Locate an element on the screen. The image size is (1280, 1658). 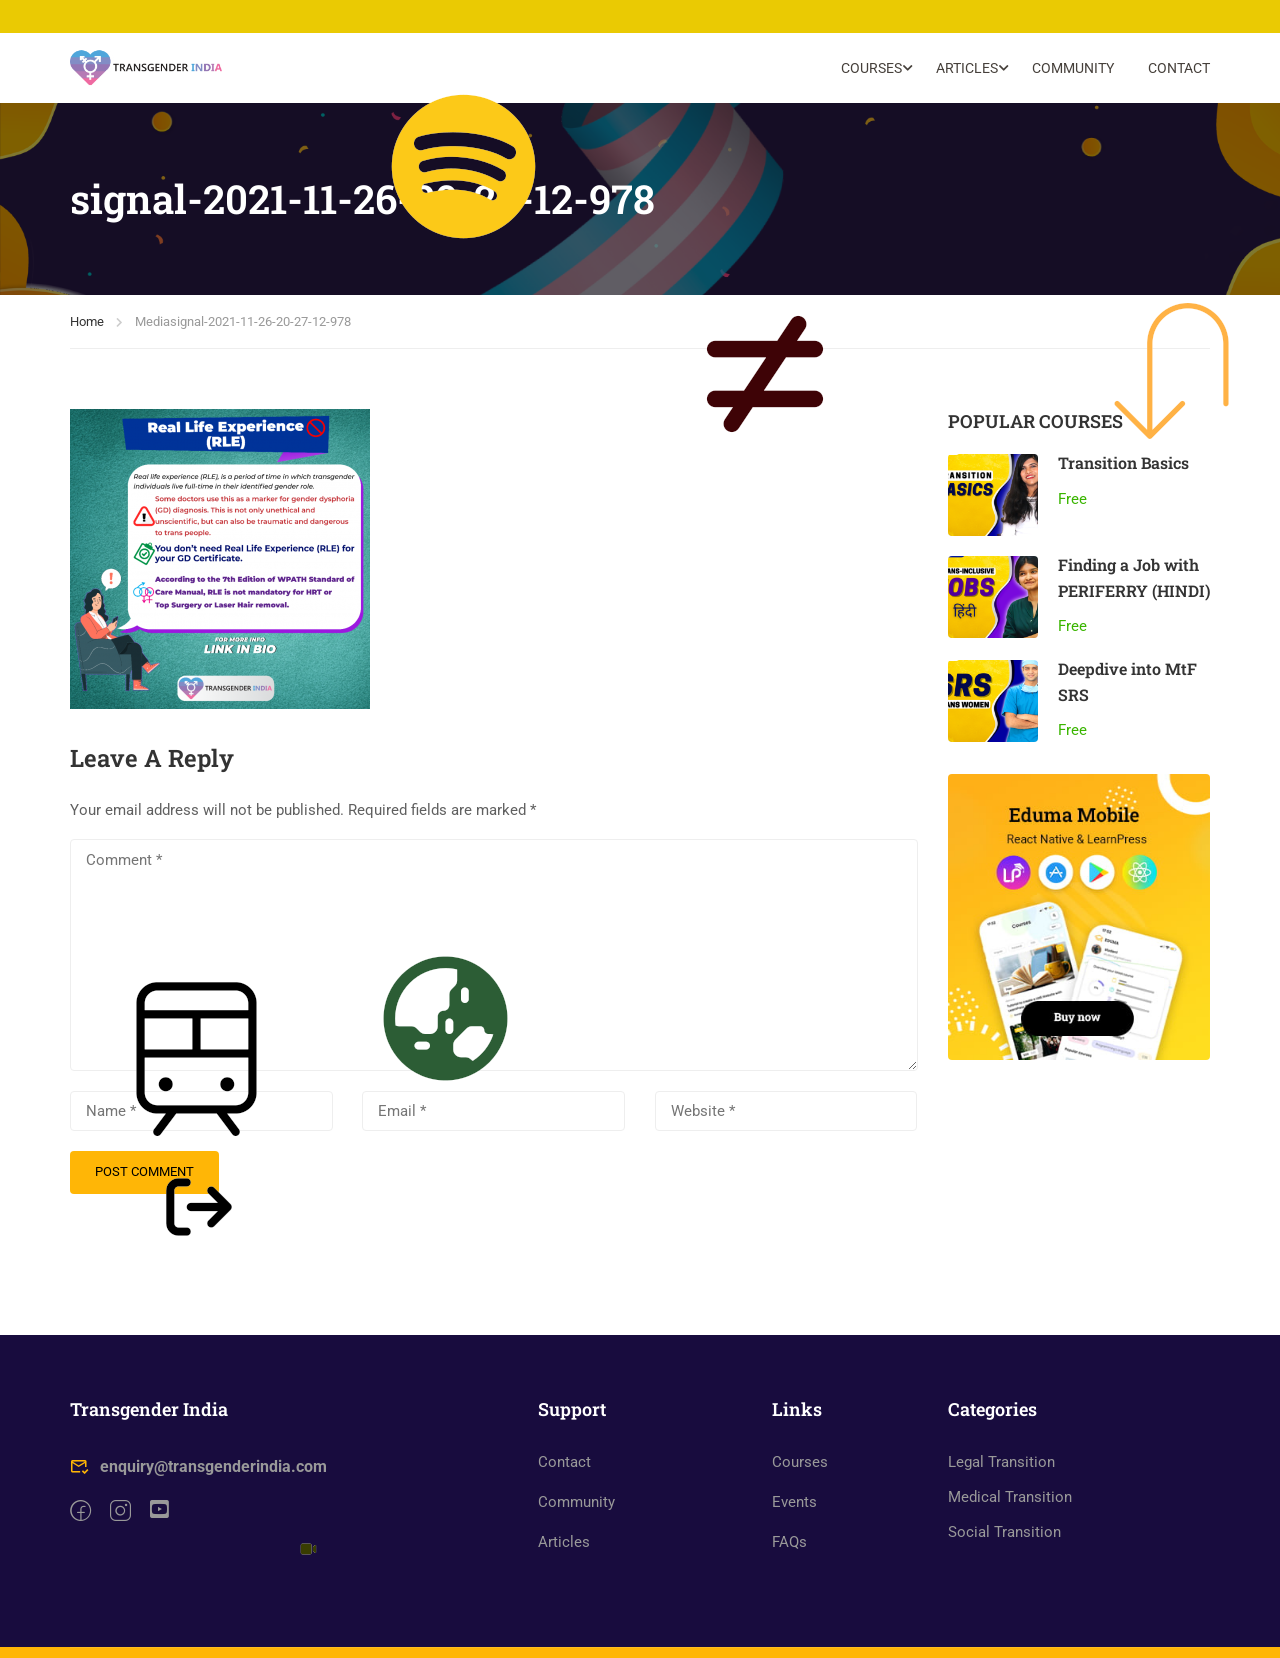
open spotify is located at coordinates (463, 166).